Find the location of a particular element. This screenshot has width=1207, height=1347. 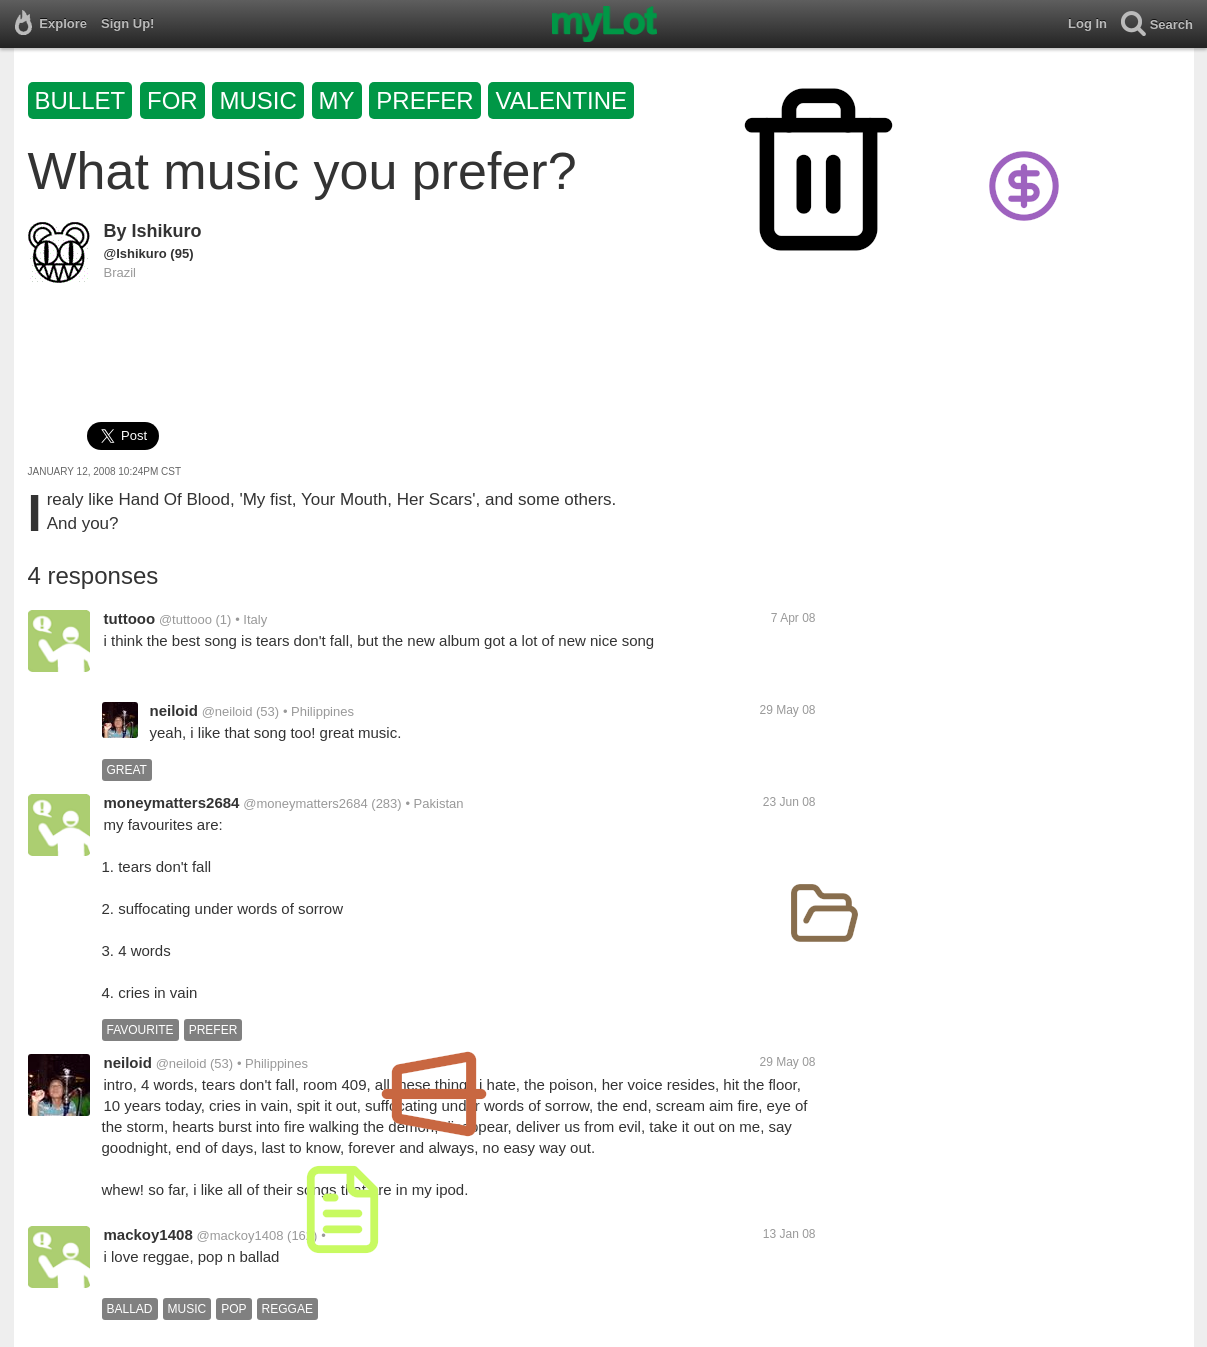

adjust perspective or viewing angle is located at coordinates (434, 1094).